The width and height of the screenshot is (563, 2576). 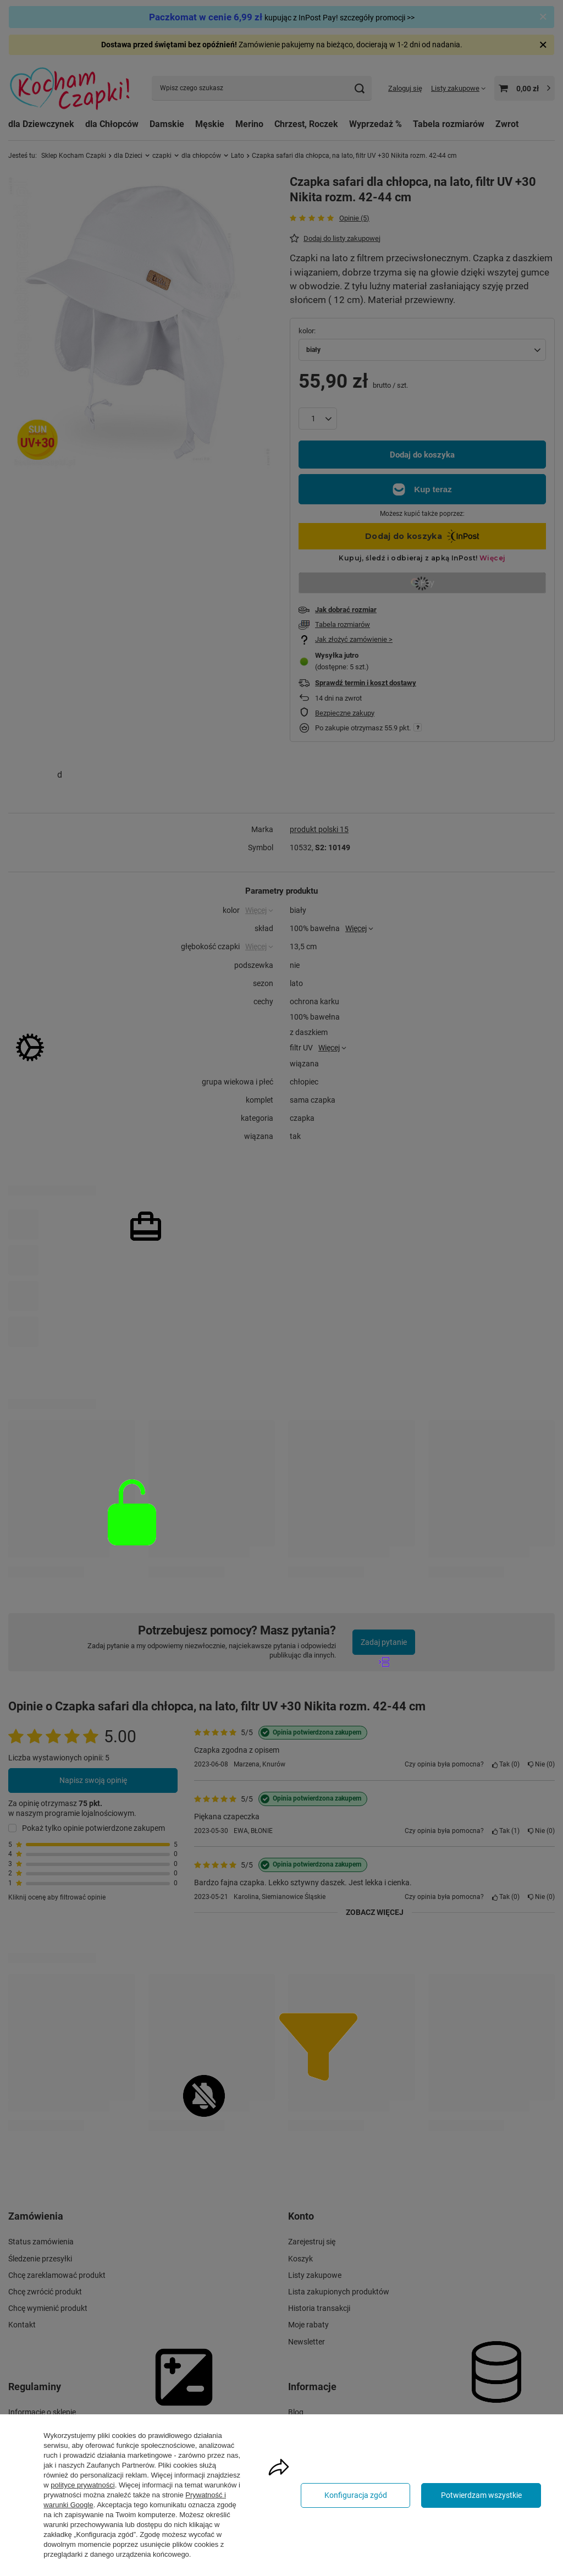 I want to click on adjust photo exposure settings, so click(x=184, y=2377).